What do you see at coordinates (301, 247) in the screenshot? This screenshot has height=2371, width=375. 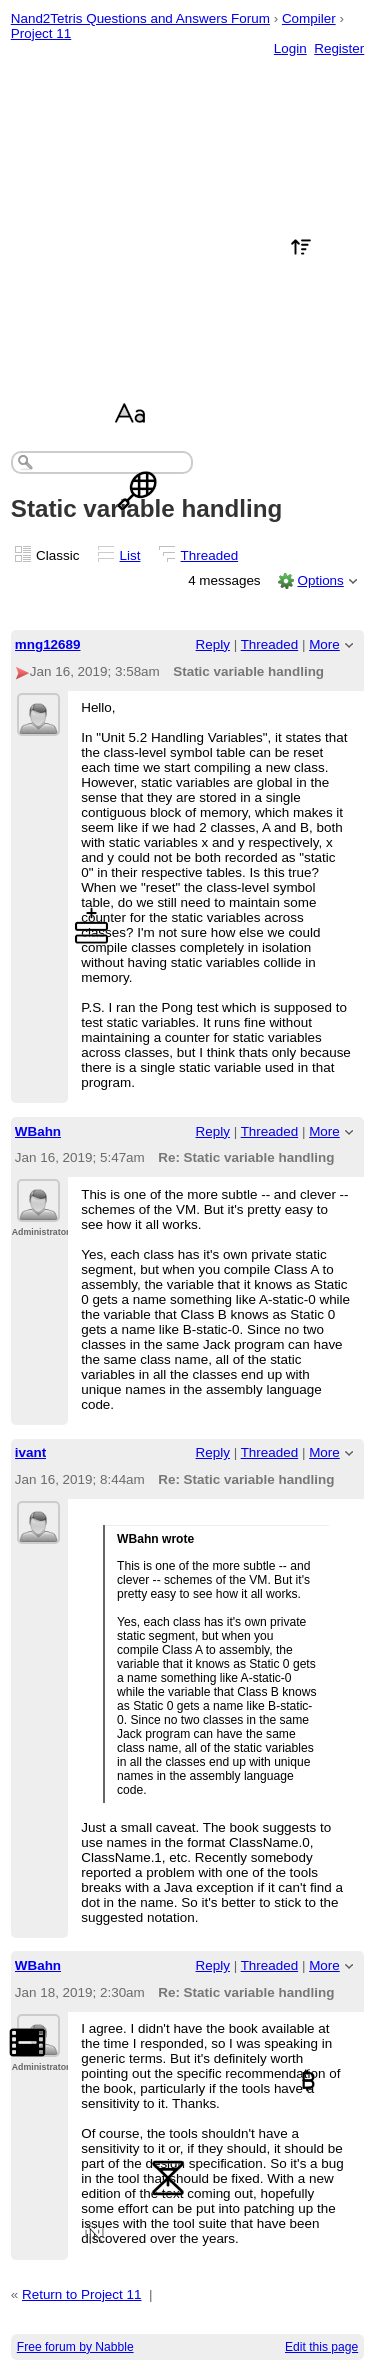 I see `sort items in ascending order` at bounding box center [301, 247].